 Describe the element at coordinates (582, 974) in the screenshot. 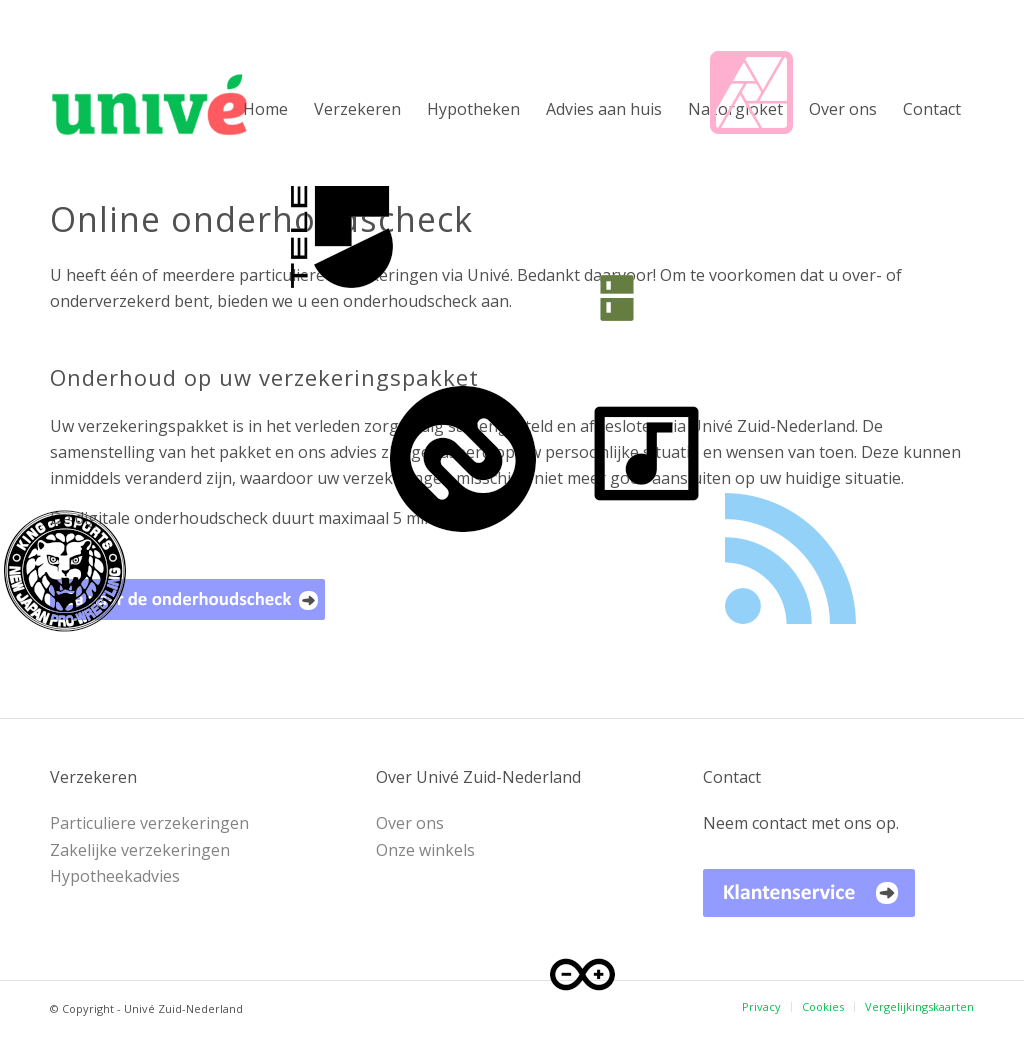

I see `Arduino brand logo` at that location.